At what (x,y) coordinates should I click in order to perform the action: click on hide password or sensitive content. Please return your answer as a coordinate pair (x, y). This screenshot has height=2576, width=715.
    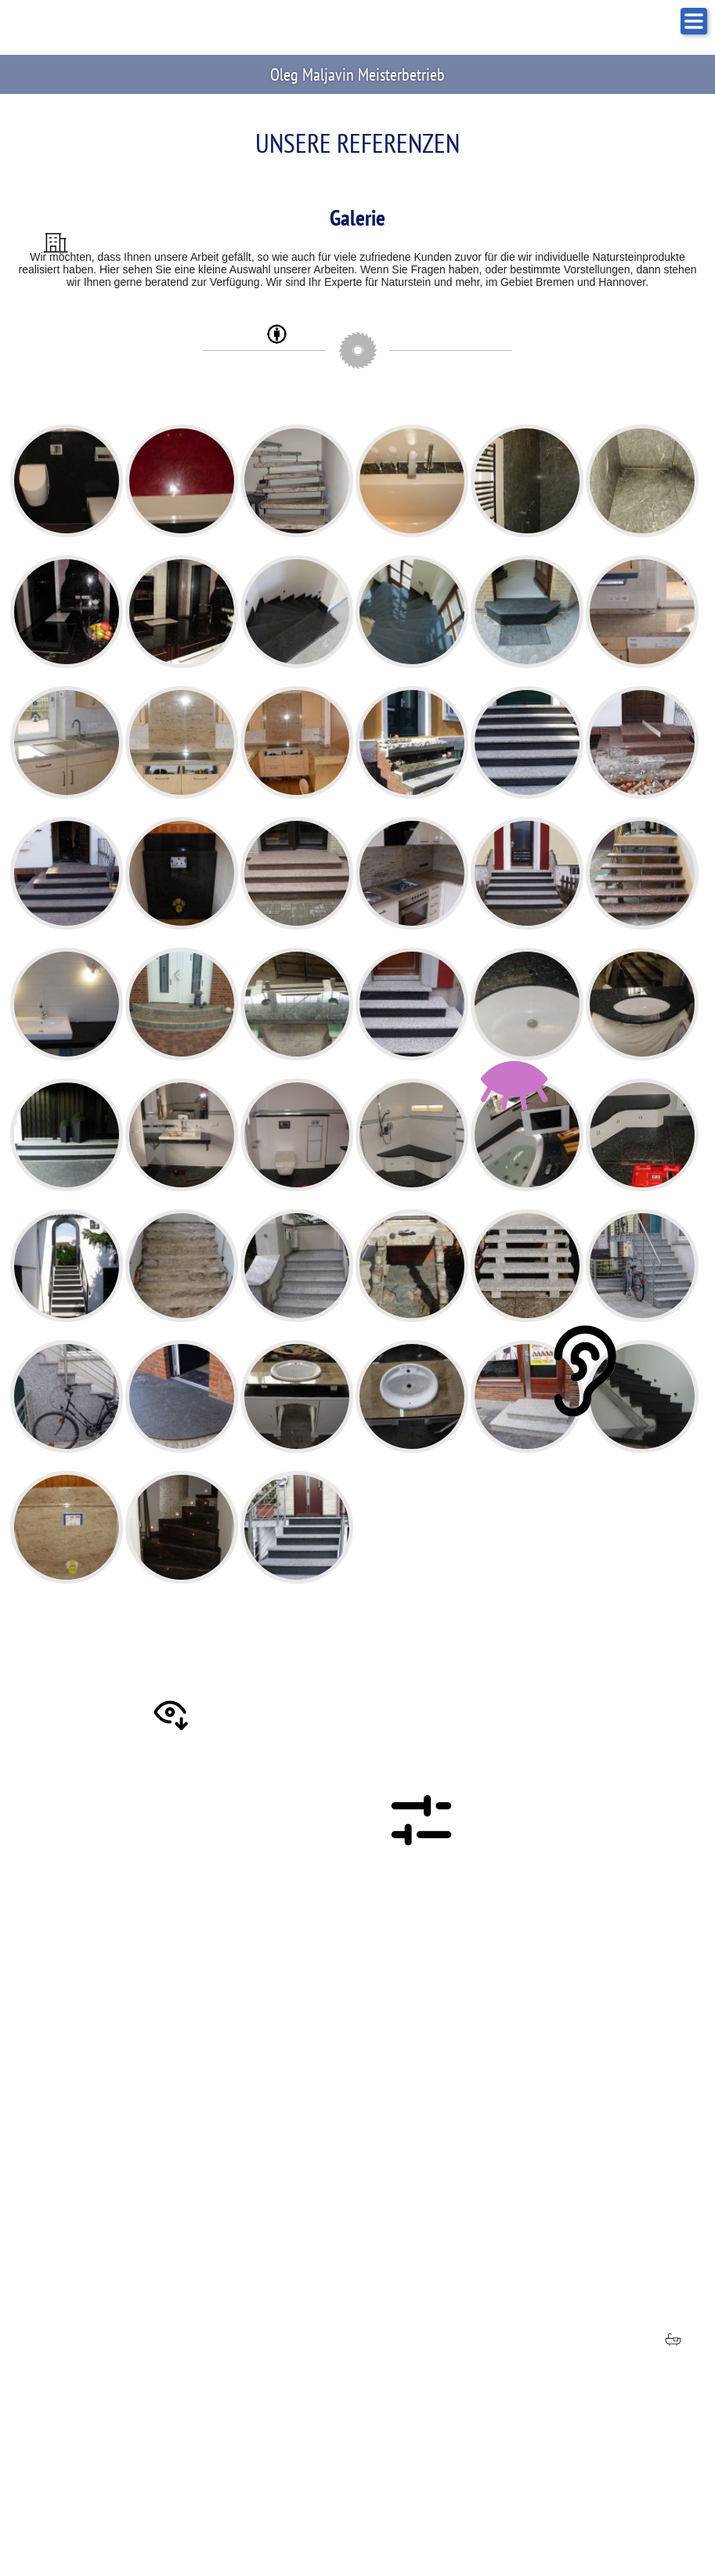
    Looking at the image, I should click on (514, 1086).